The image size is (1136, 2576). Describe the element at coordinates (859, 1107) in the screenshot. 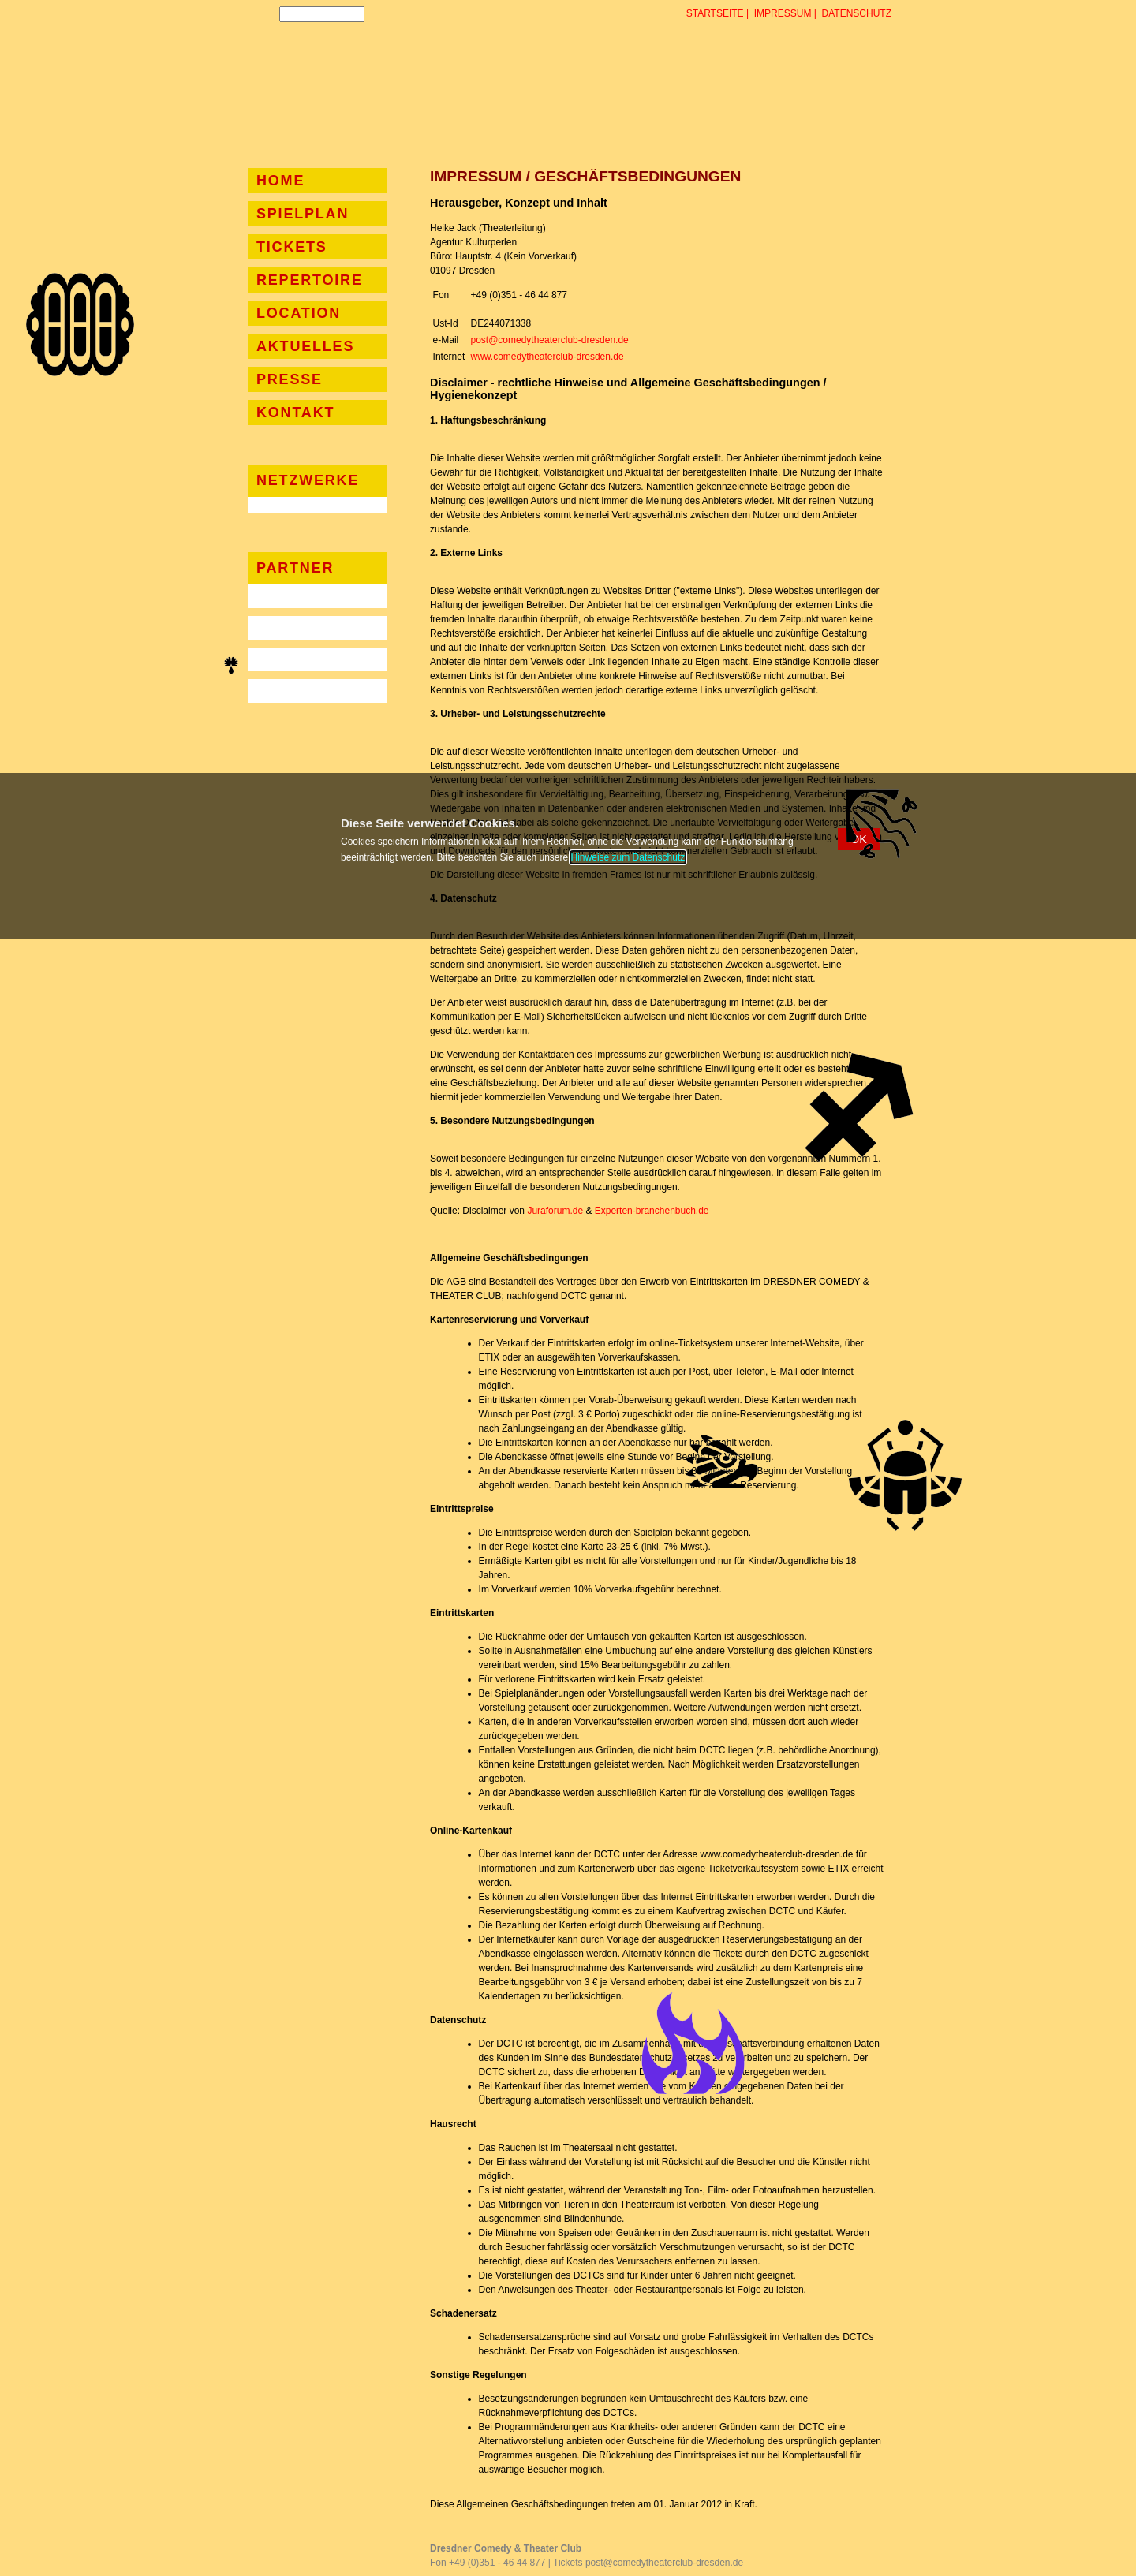

I see `view sagittarius zodiac sign` at that location.